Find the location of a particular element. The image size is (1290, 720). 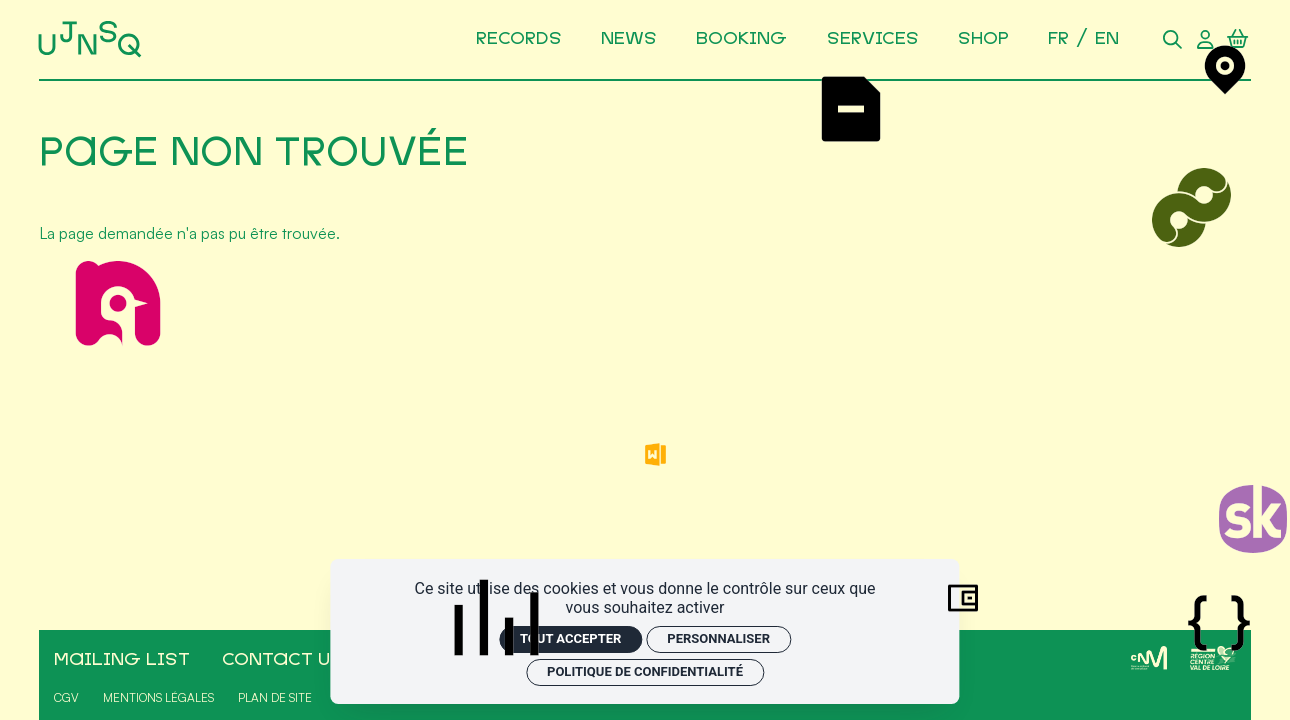

access your wallet or payment methods is located at coordinates (963, 598).